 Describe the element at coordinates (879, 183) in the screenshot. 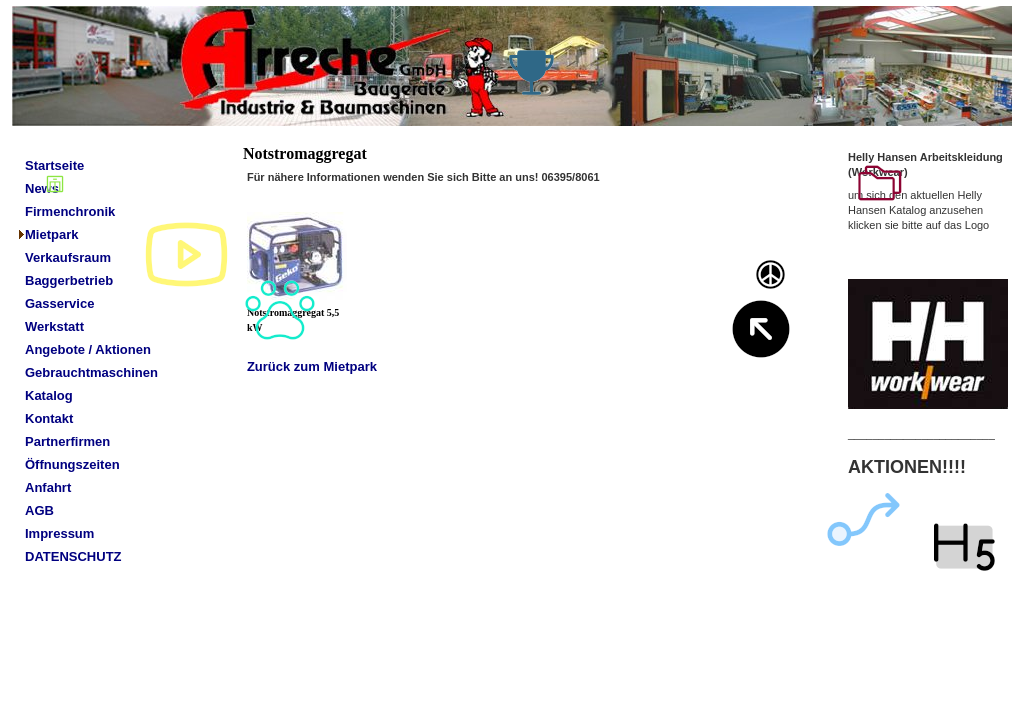

I see `browse all folders` at that location.